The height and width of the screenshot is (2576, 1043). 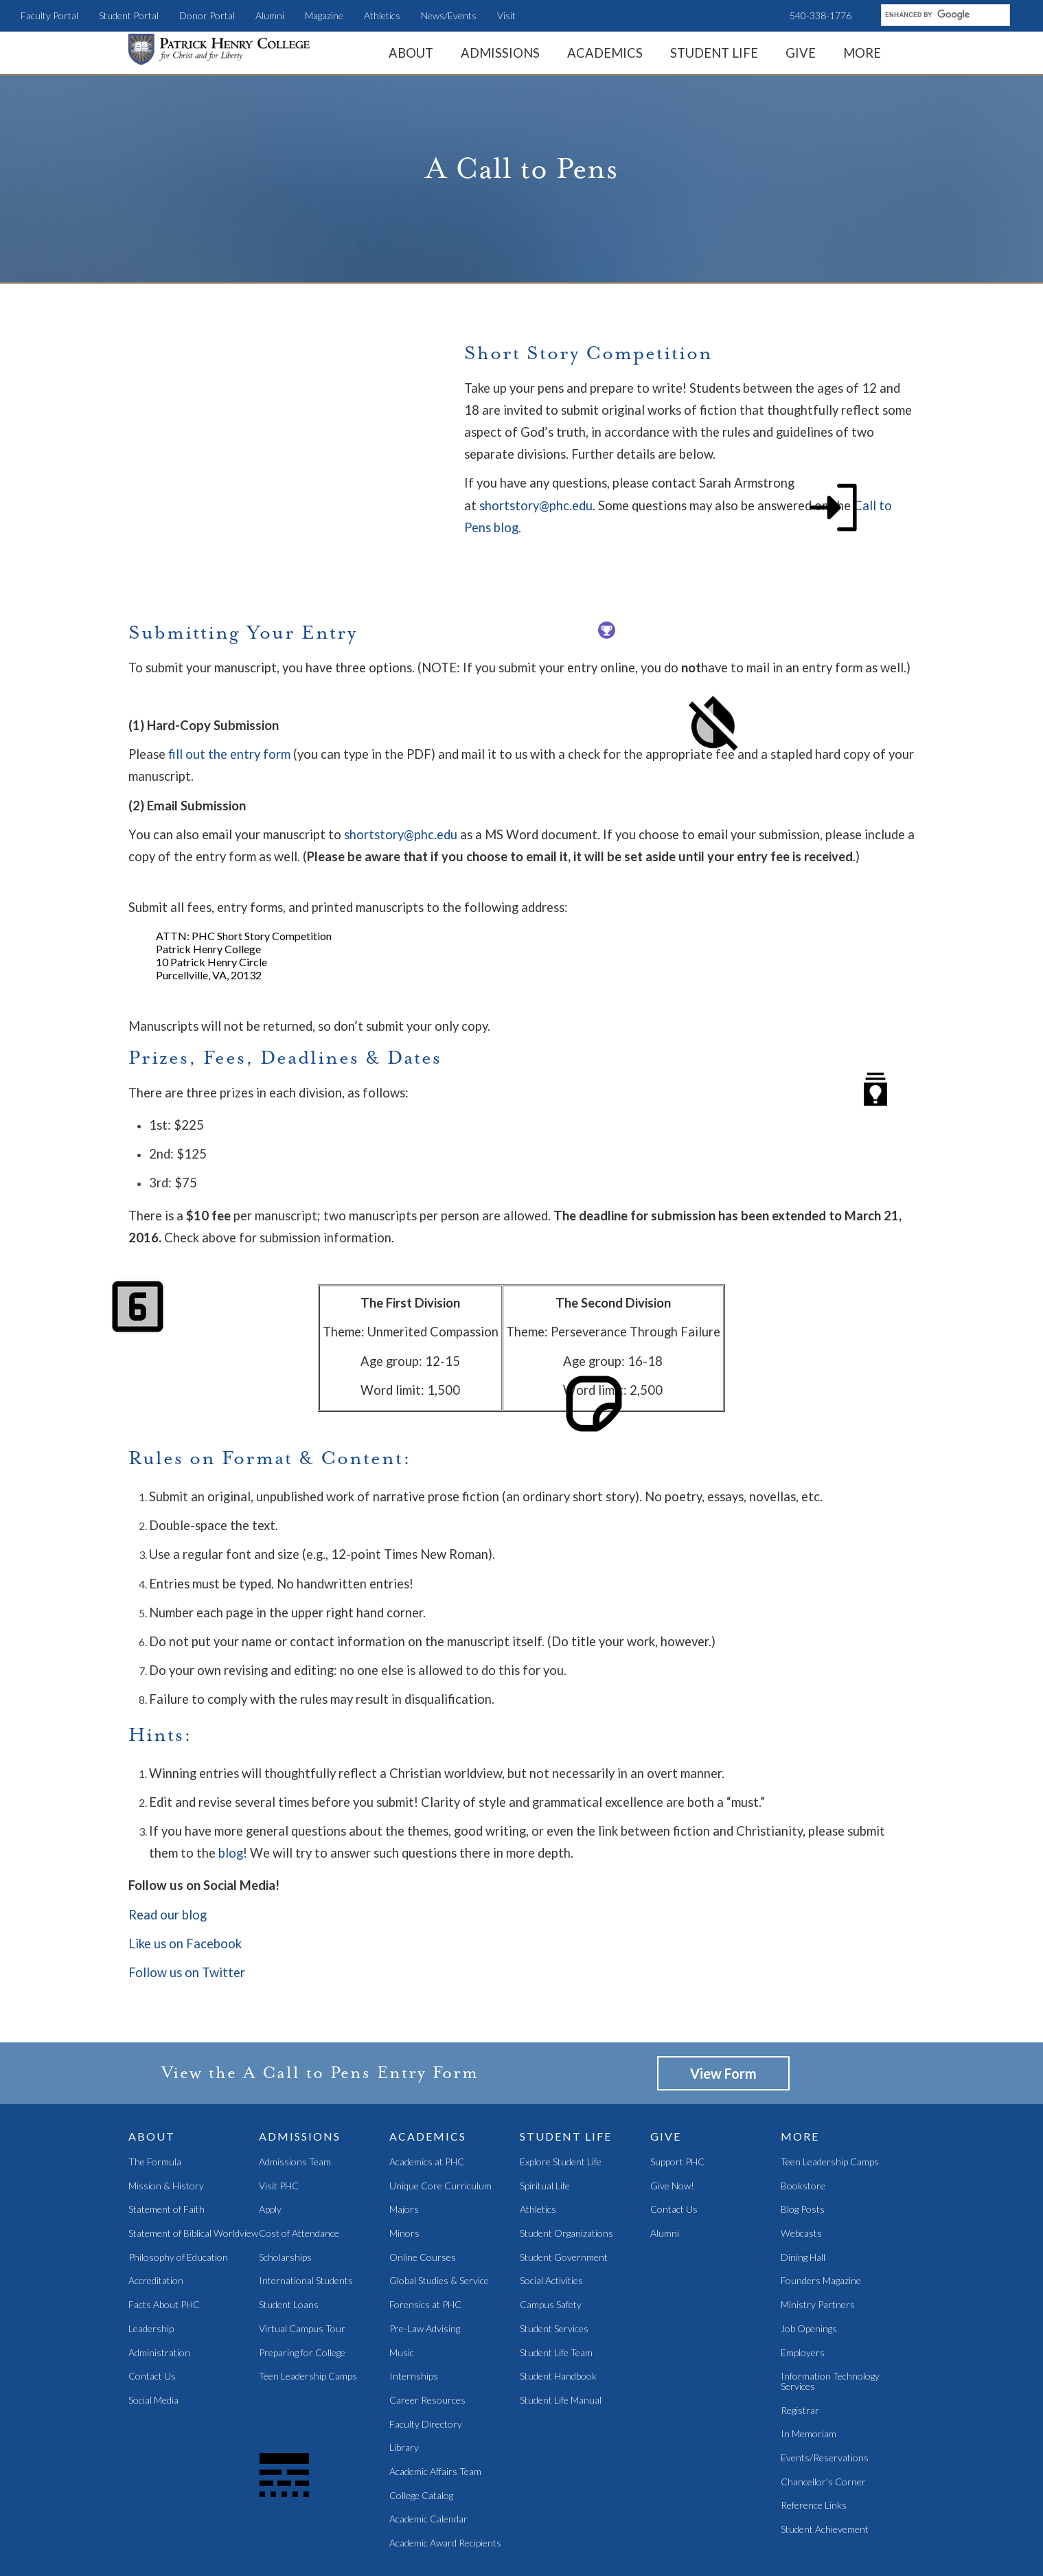 I want to click on disable color inversion mode, so click(x=713, y=722).